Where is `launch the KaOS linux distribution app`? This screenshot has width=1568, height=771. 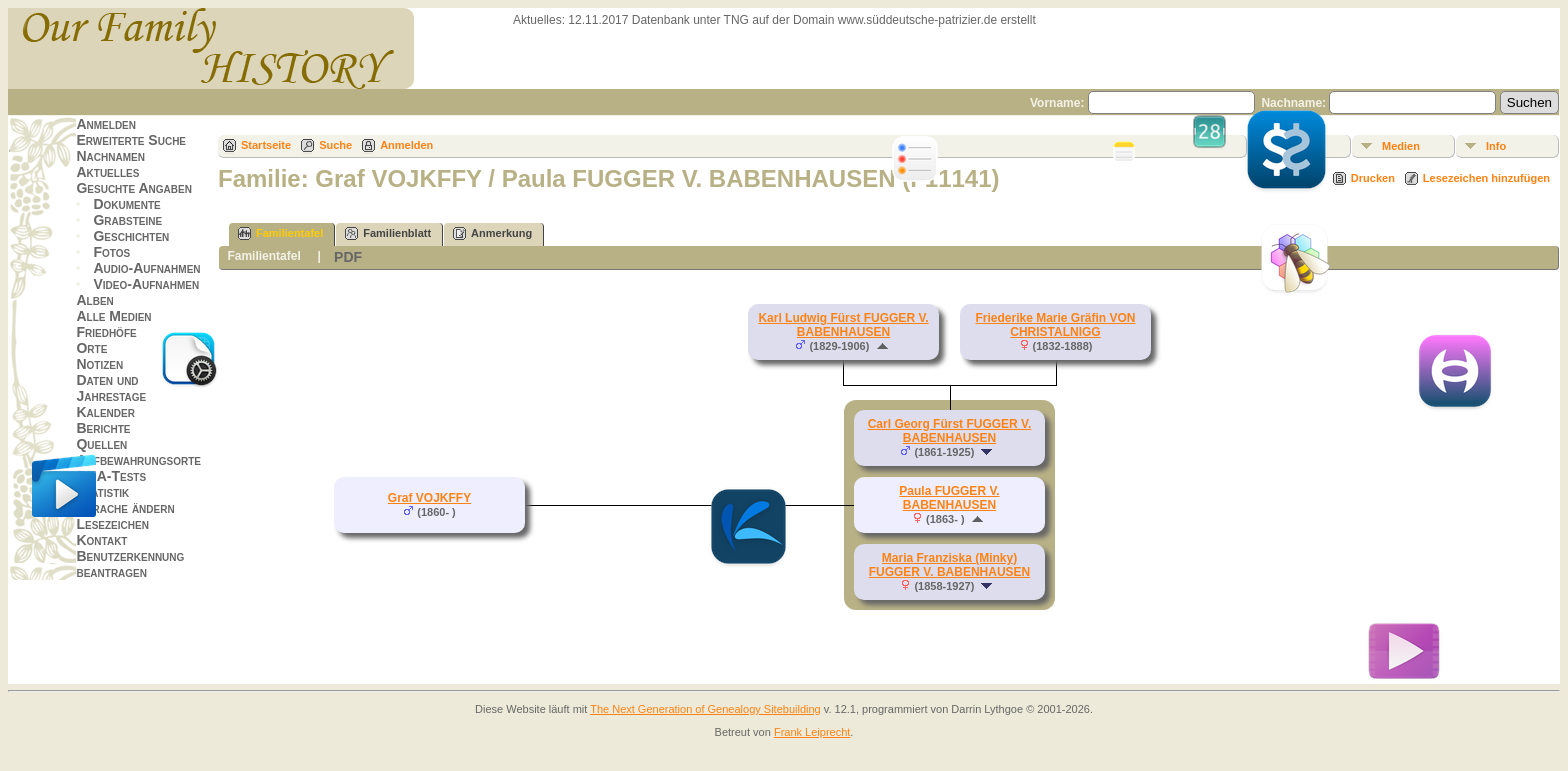
launch the KaOS linux distribution app is located at coordinates (748, 526).